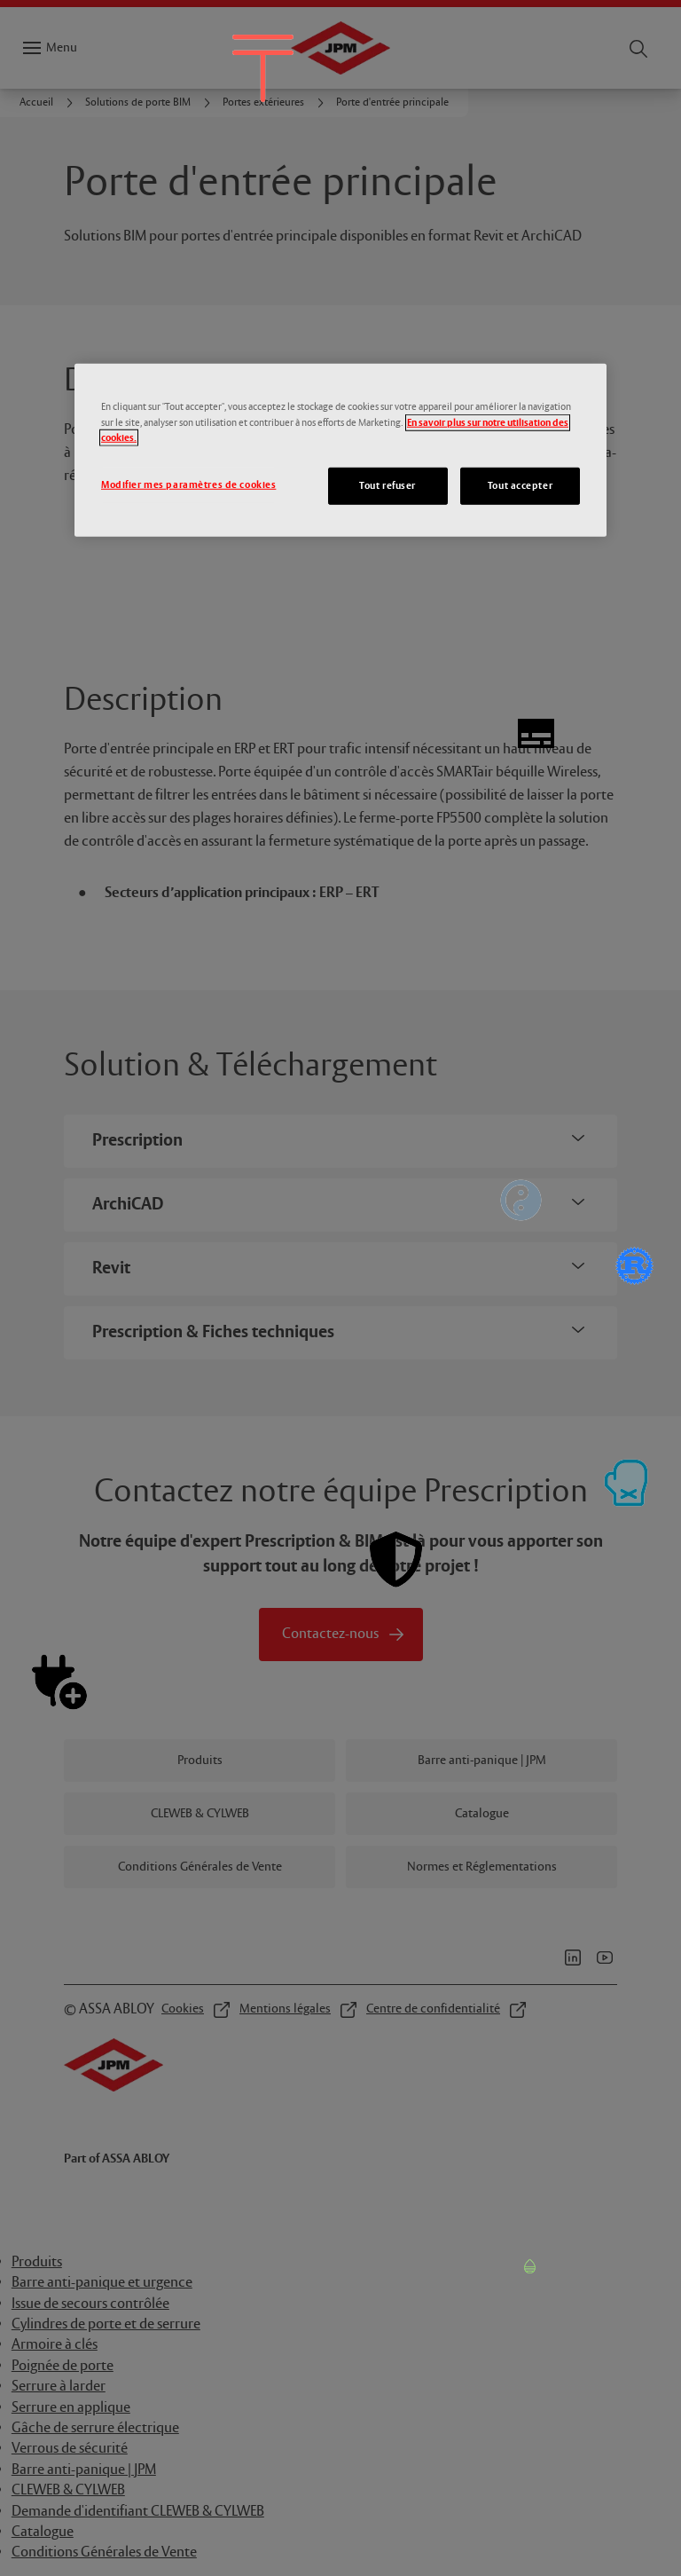 The image size is (681, 2576). What do you see at coordinates (536, 733) in the screenshot?
I see `enable subtitles or closed captions` at bounding box center [536, 733].